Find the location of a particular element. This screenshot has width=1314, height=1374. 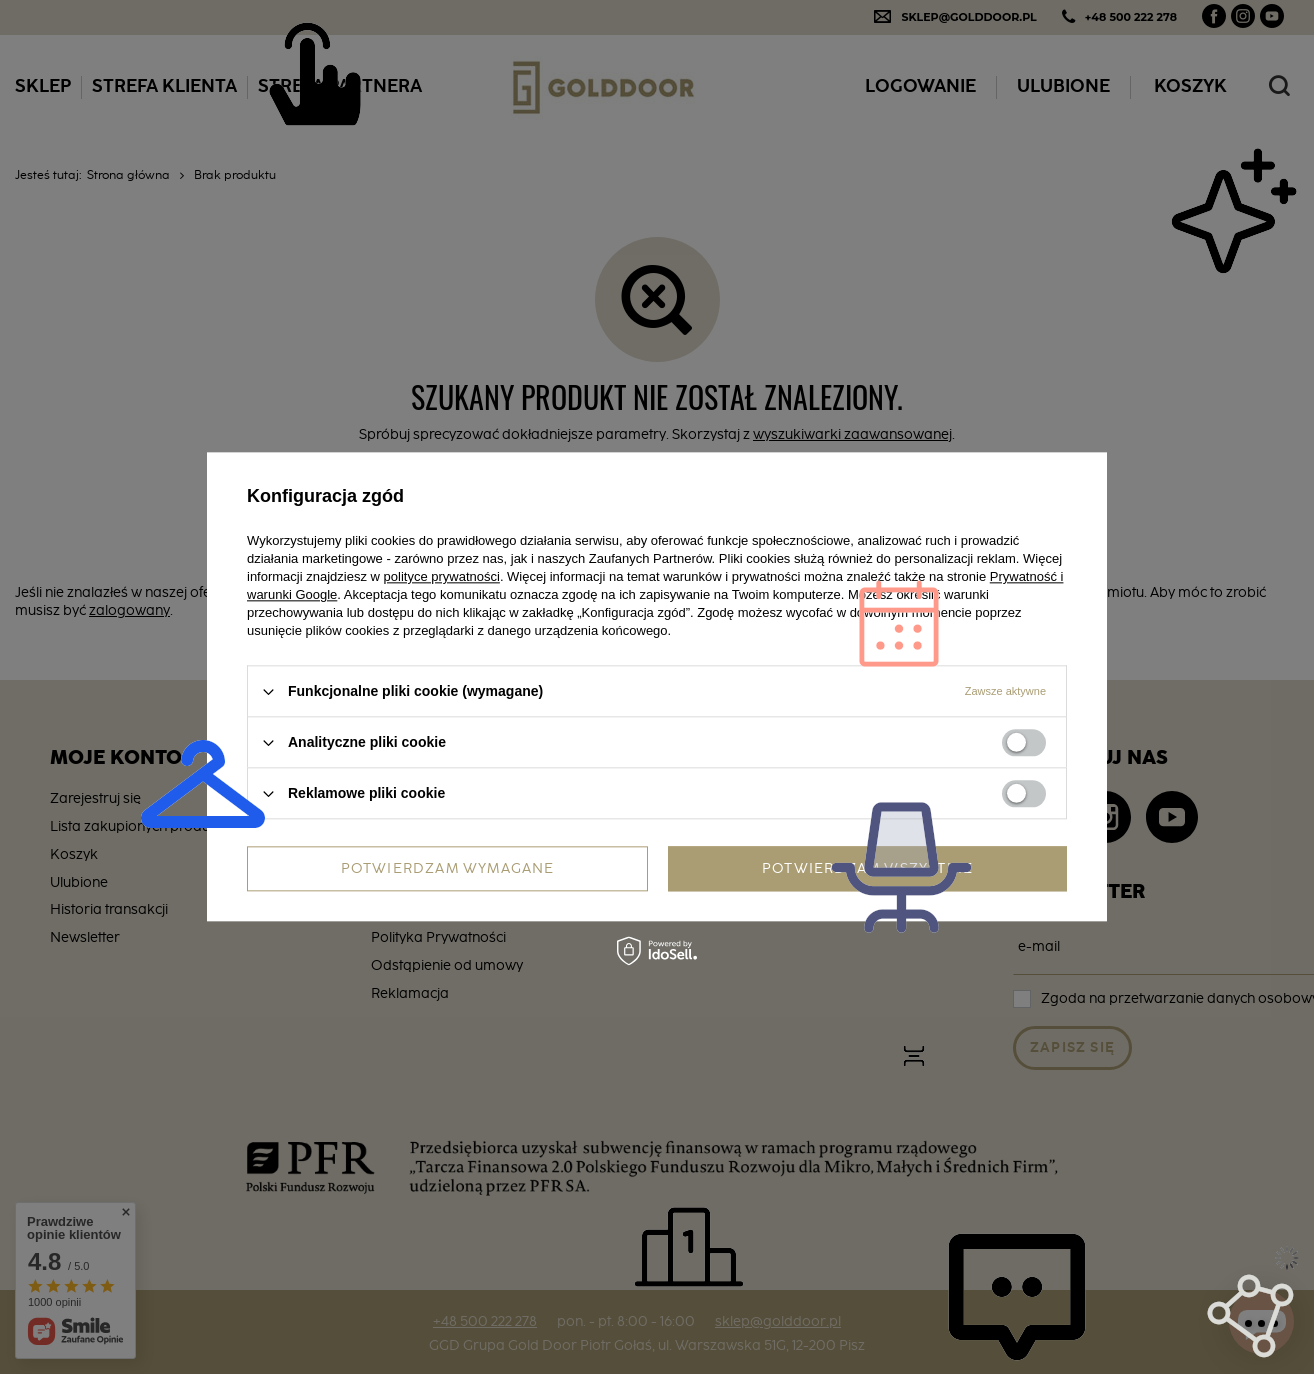

access polygon or shape drawing tool is located at coordinates (1252, 1316).